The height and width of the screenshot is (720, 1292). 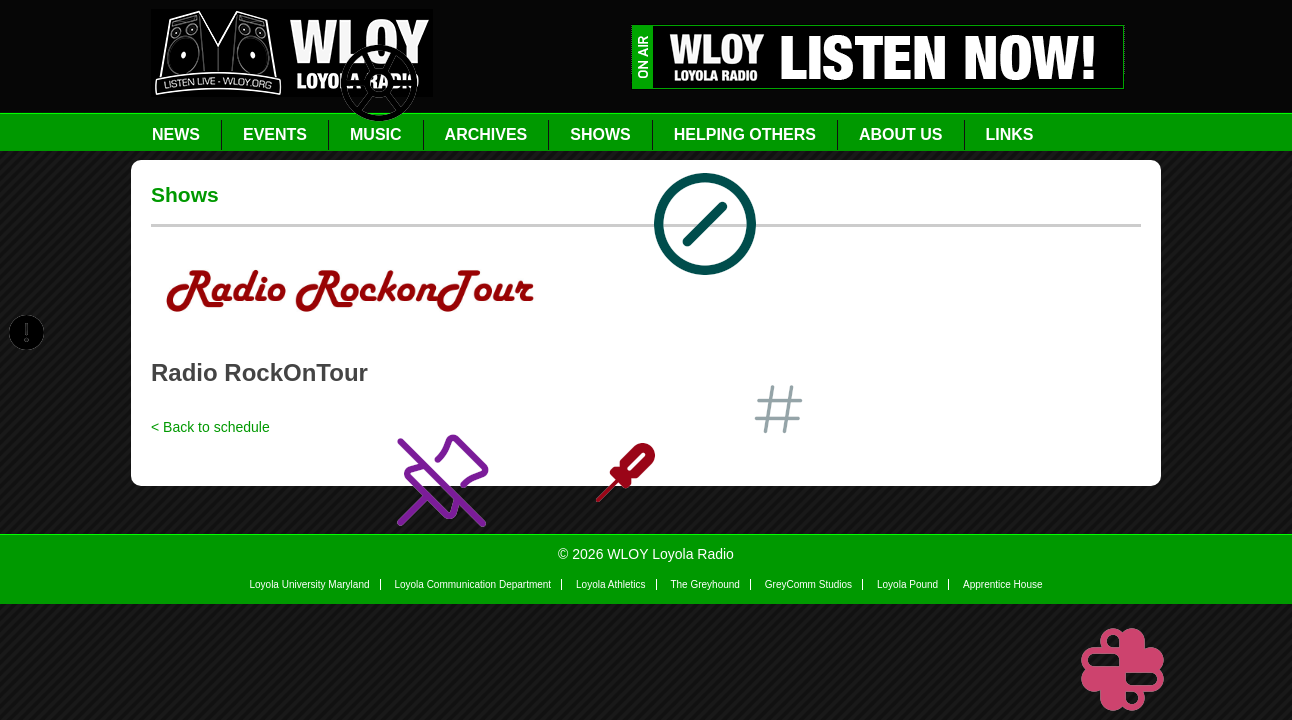 What do you see at coordinates (778, 409) in the screenshot?
I see `view or browse hashtags` at bounding box center [778, 409].